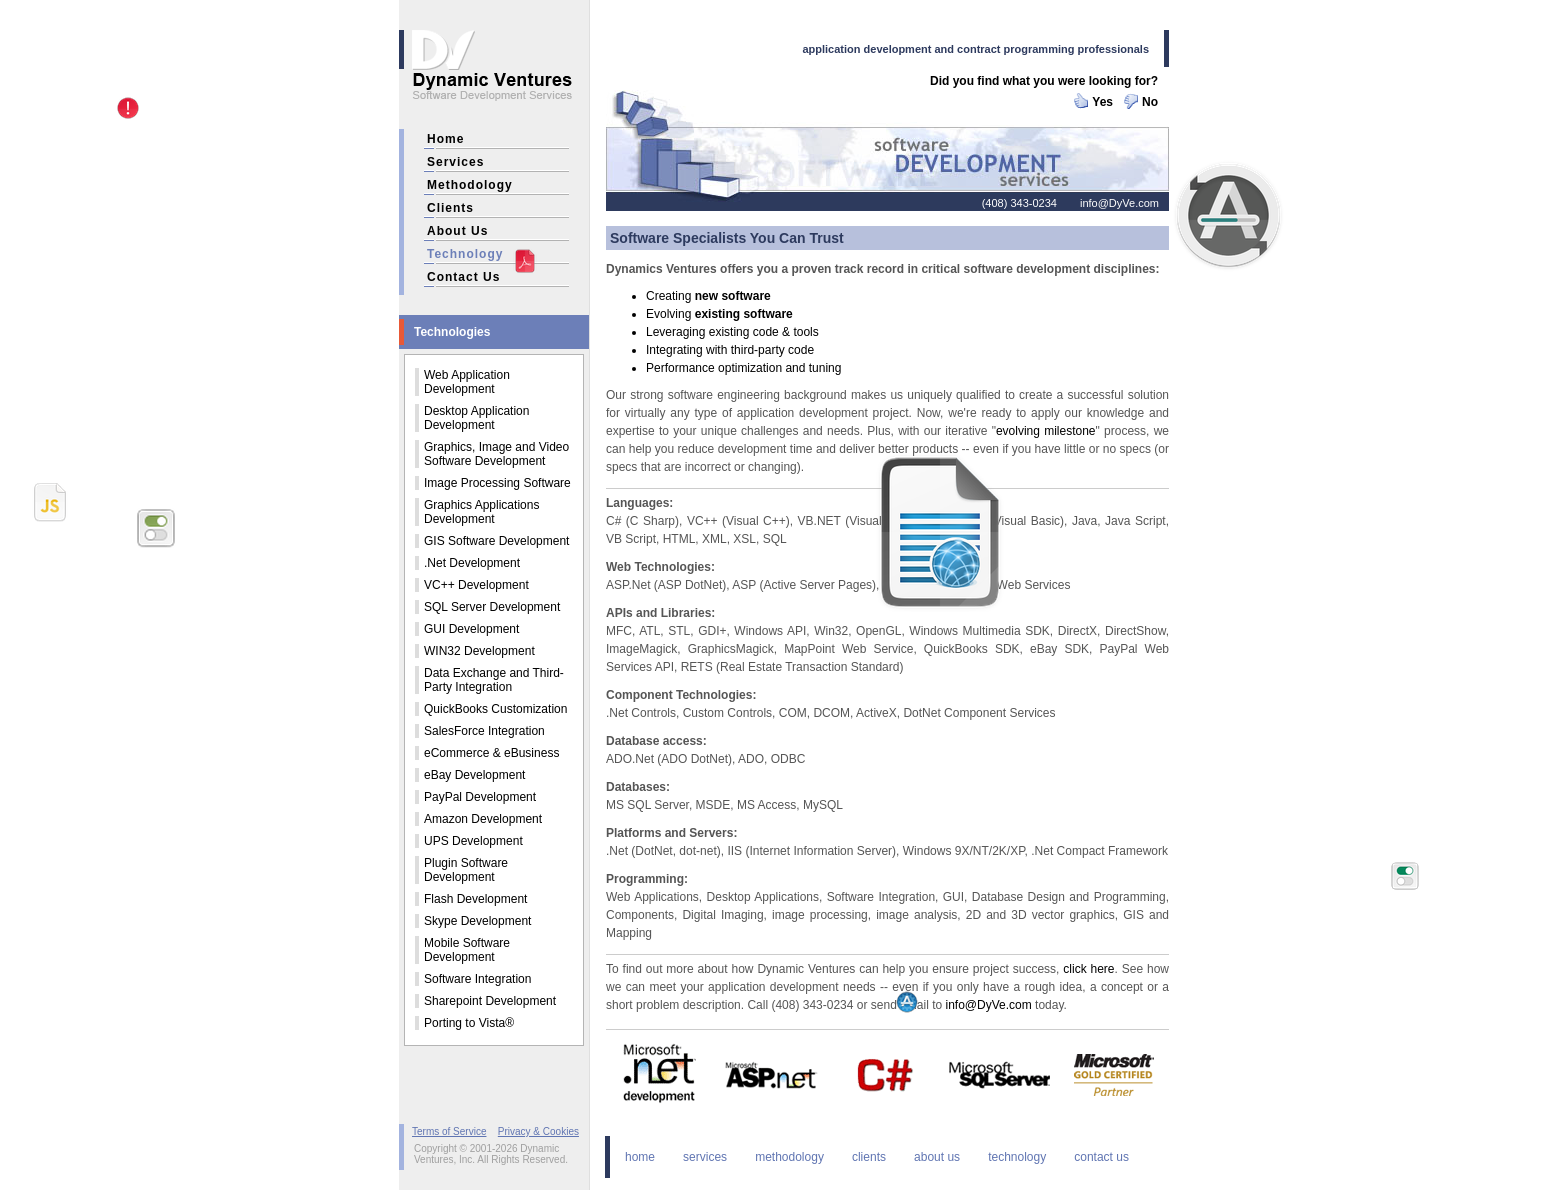 The height and width of the screenshot is (1190, 1568). Describe the element at coordinates (156, 528) in the screenshot. I see `open unity tweak tool settings` at that location.